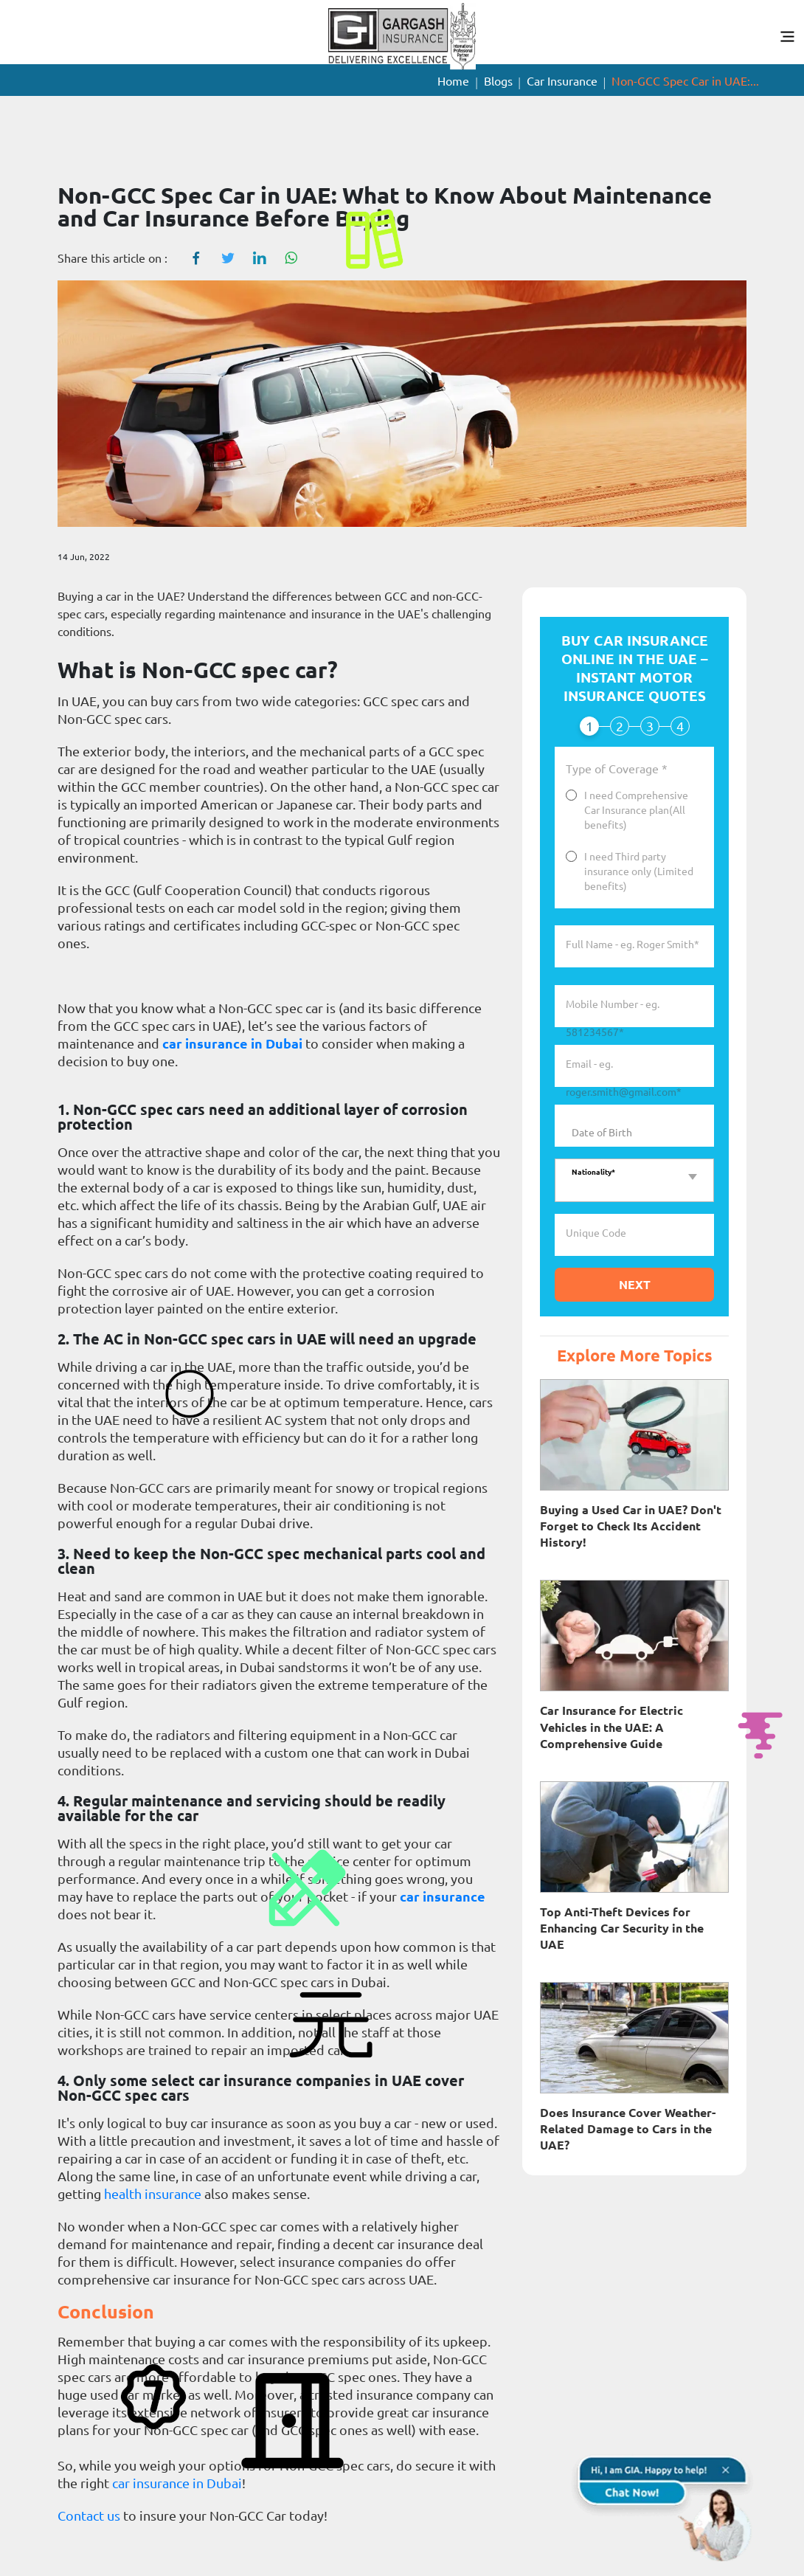 This screenshot has width=804, height=2576. Describe the element at coordinates (330, 2026) in the screenshot. I see `view prices in chinese yuan` at that location.